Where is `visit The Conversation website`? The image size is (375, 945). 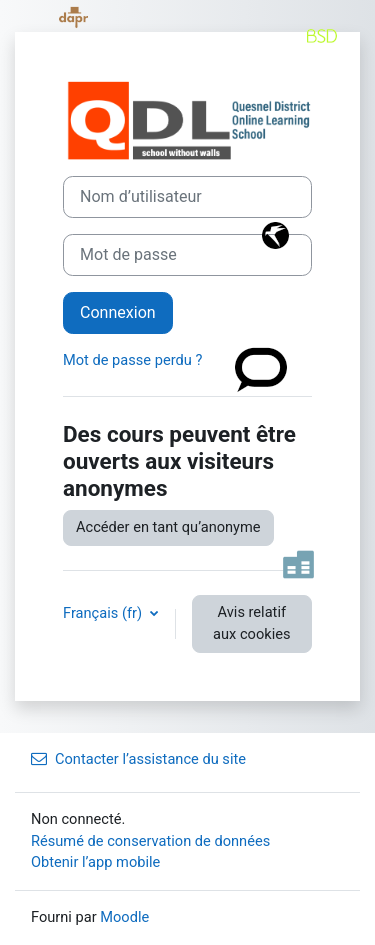 visit The Conversation website is located at coordinates (261, 370).